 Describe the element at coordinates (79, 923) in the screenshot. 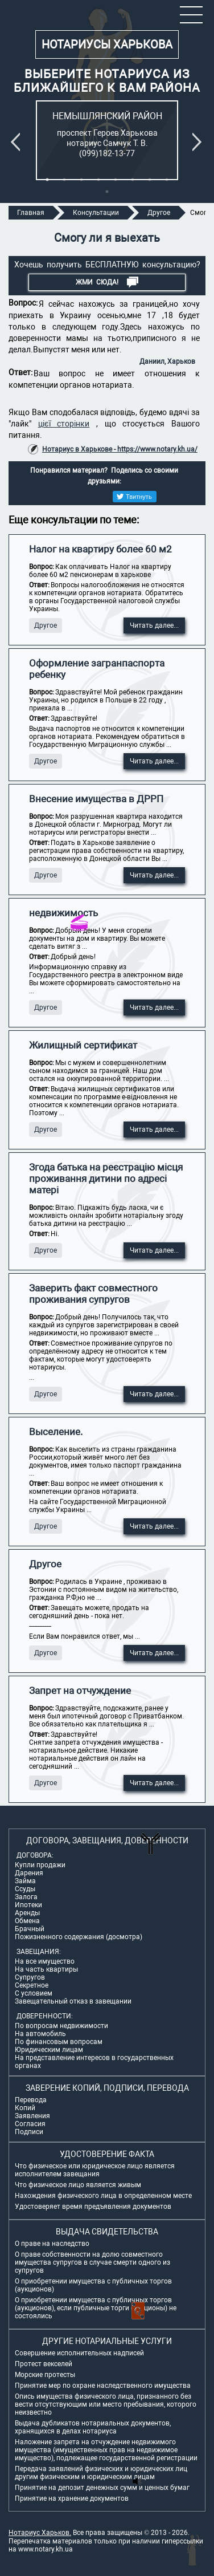

I see `opened canned food item` at that location.